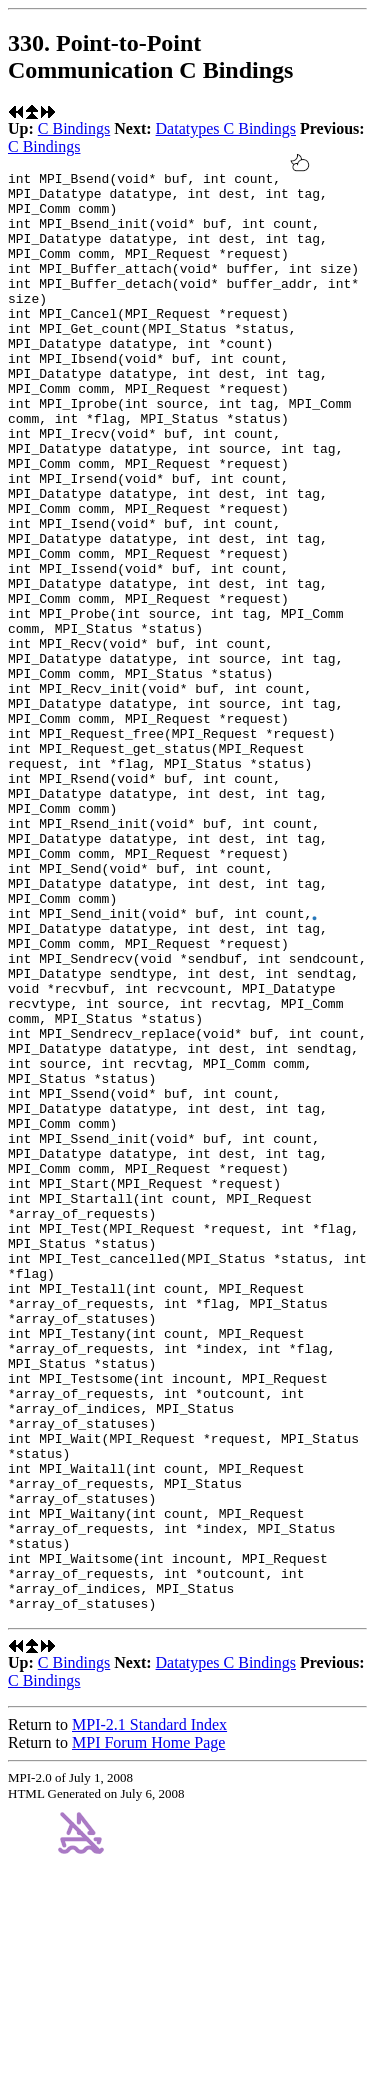 Image resolution: width=375 pixels, height=2098 pixels. I want to click on sailing or boating unavailable, so click(81, 1833).